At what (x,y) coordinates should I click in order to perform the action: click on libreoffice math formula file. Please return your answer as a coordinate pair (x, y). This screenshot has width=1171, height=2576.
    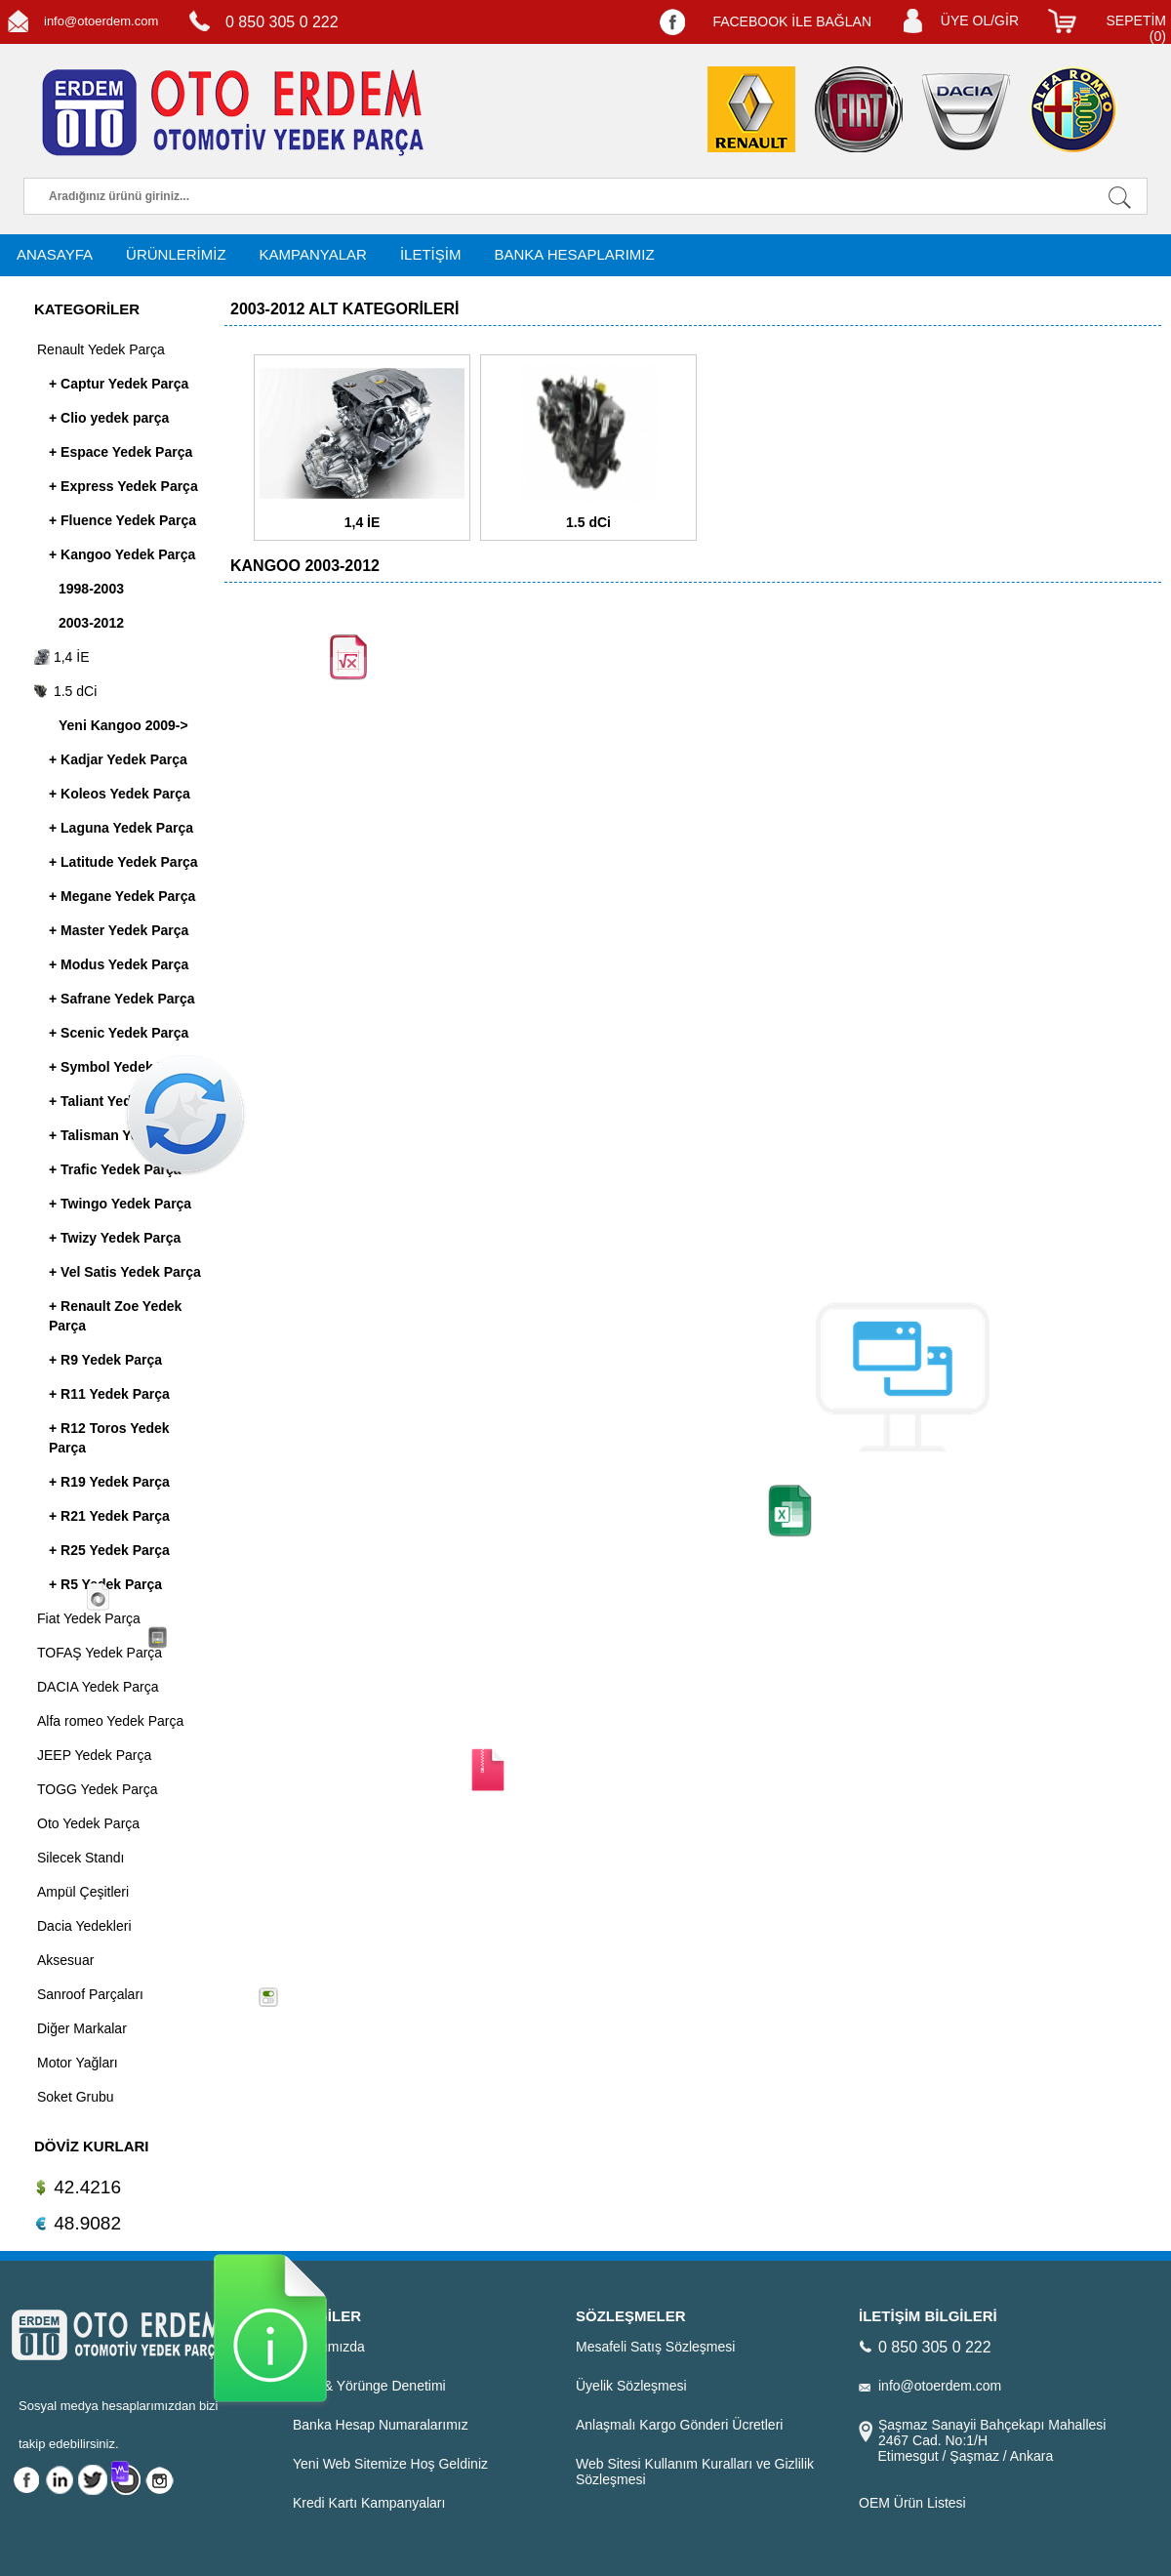
    Looking at the image, I should click on (348, 657).